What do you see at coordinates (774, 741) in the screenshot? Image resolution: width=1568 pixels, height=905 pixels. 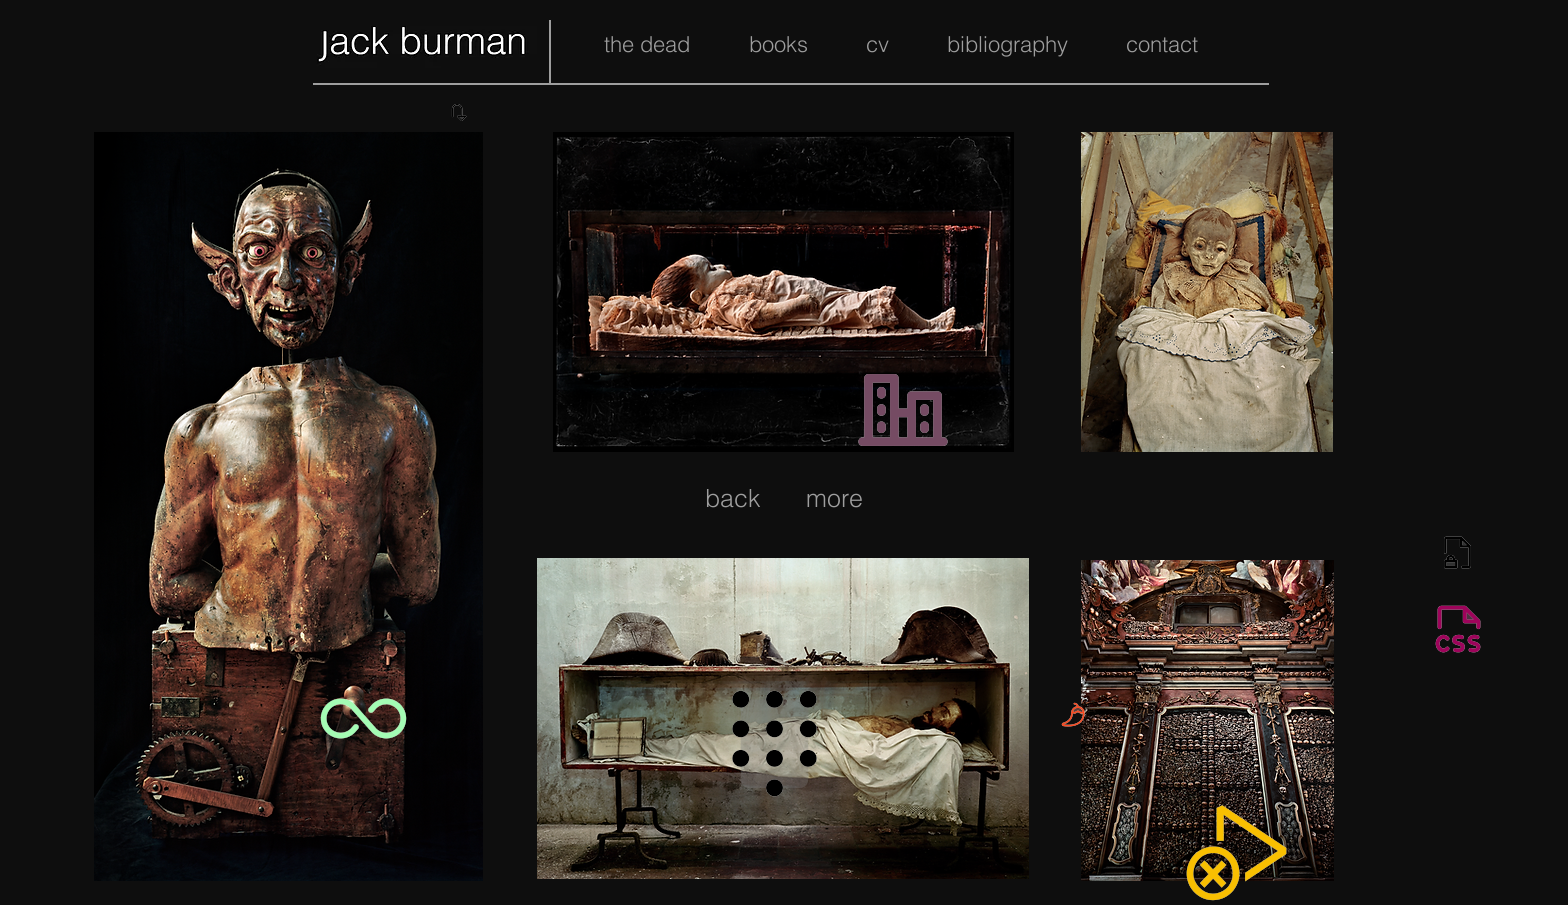 I see `open numeric keypad for input` at bounding box center [774, 741].